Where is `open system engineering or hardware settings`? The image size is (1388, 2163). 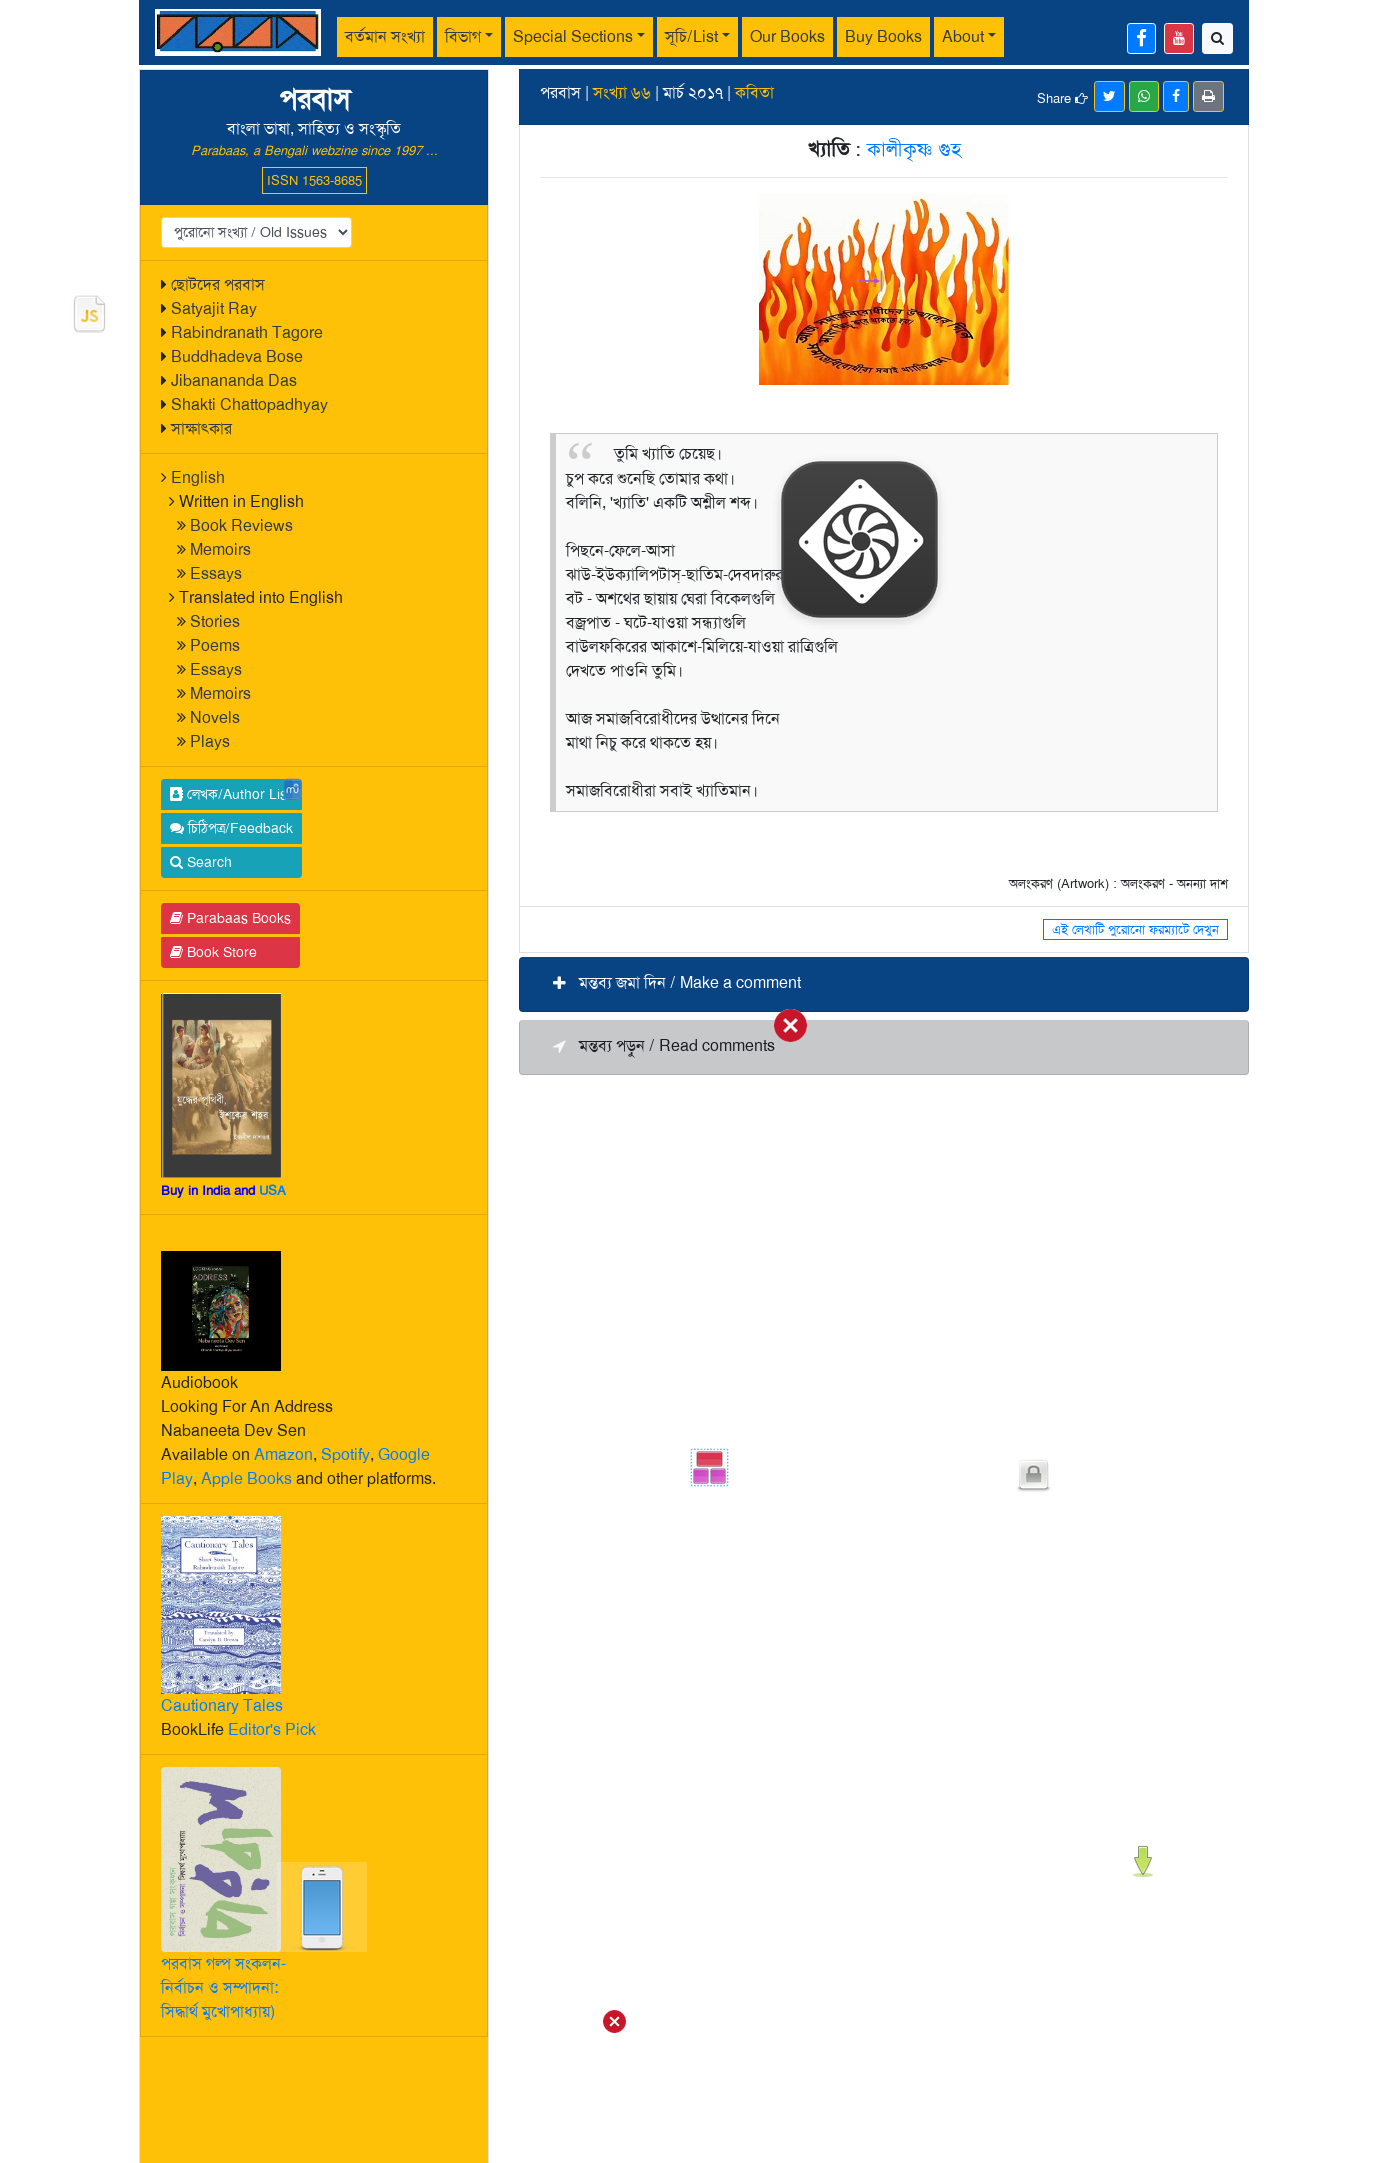
open system engineering or hardware settings is located at coordinates (859, 539).